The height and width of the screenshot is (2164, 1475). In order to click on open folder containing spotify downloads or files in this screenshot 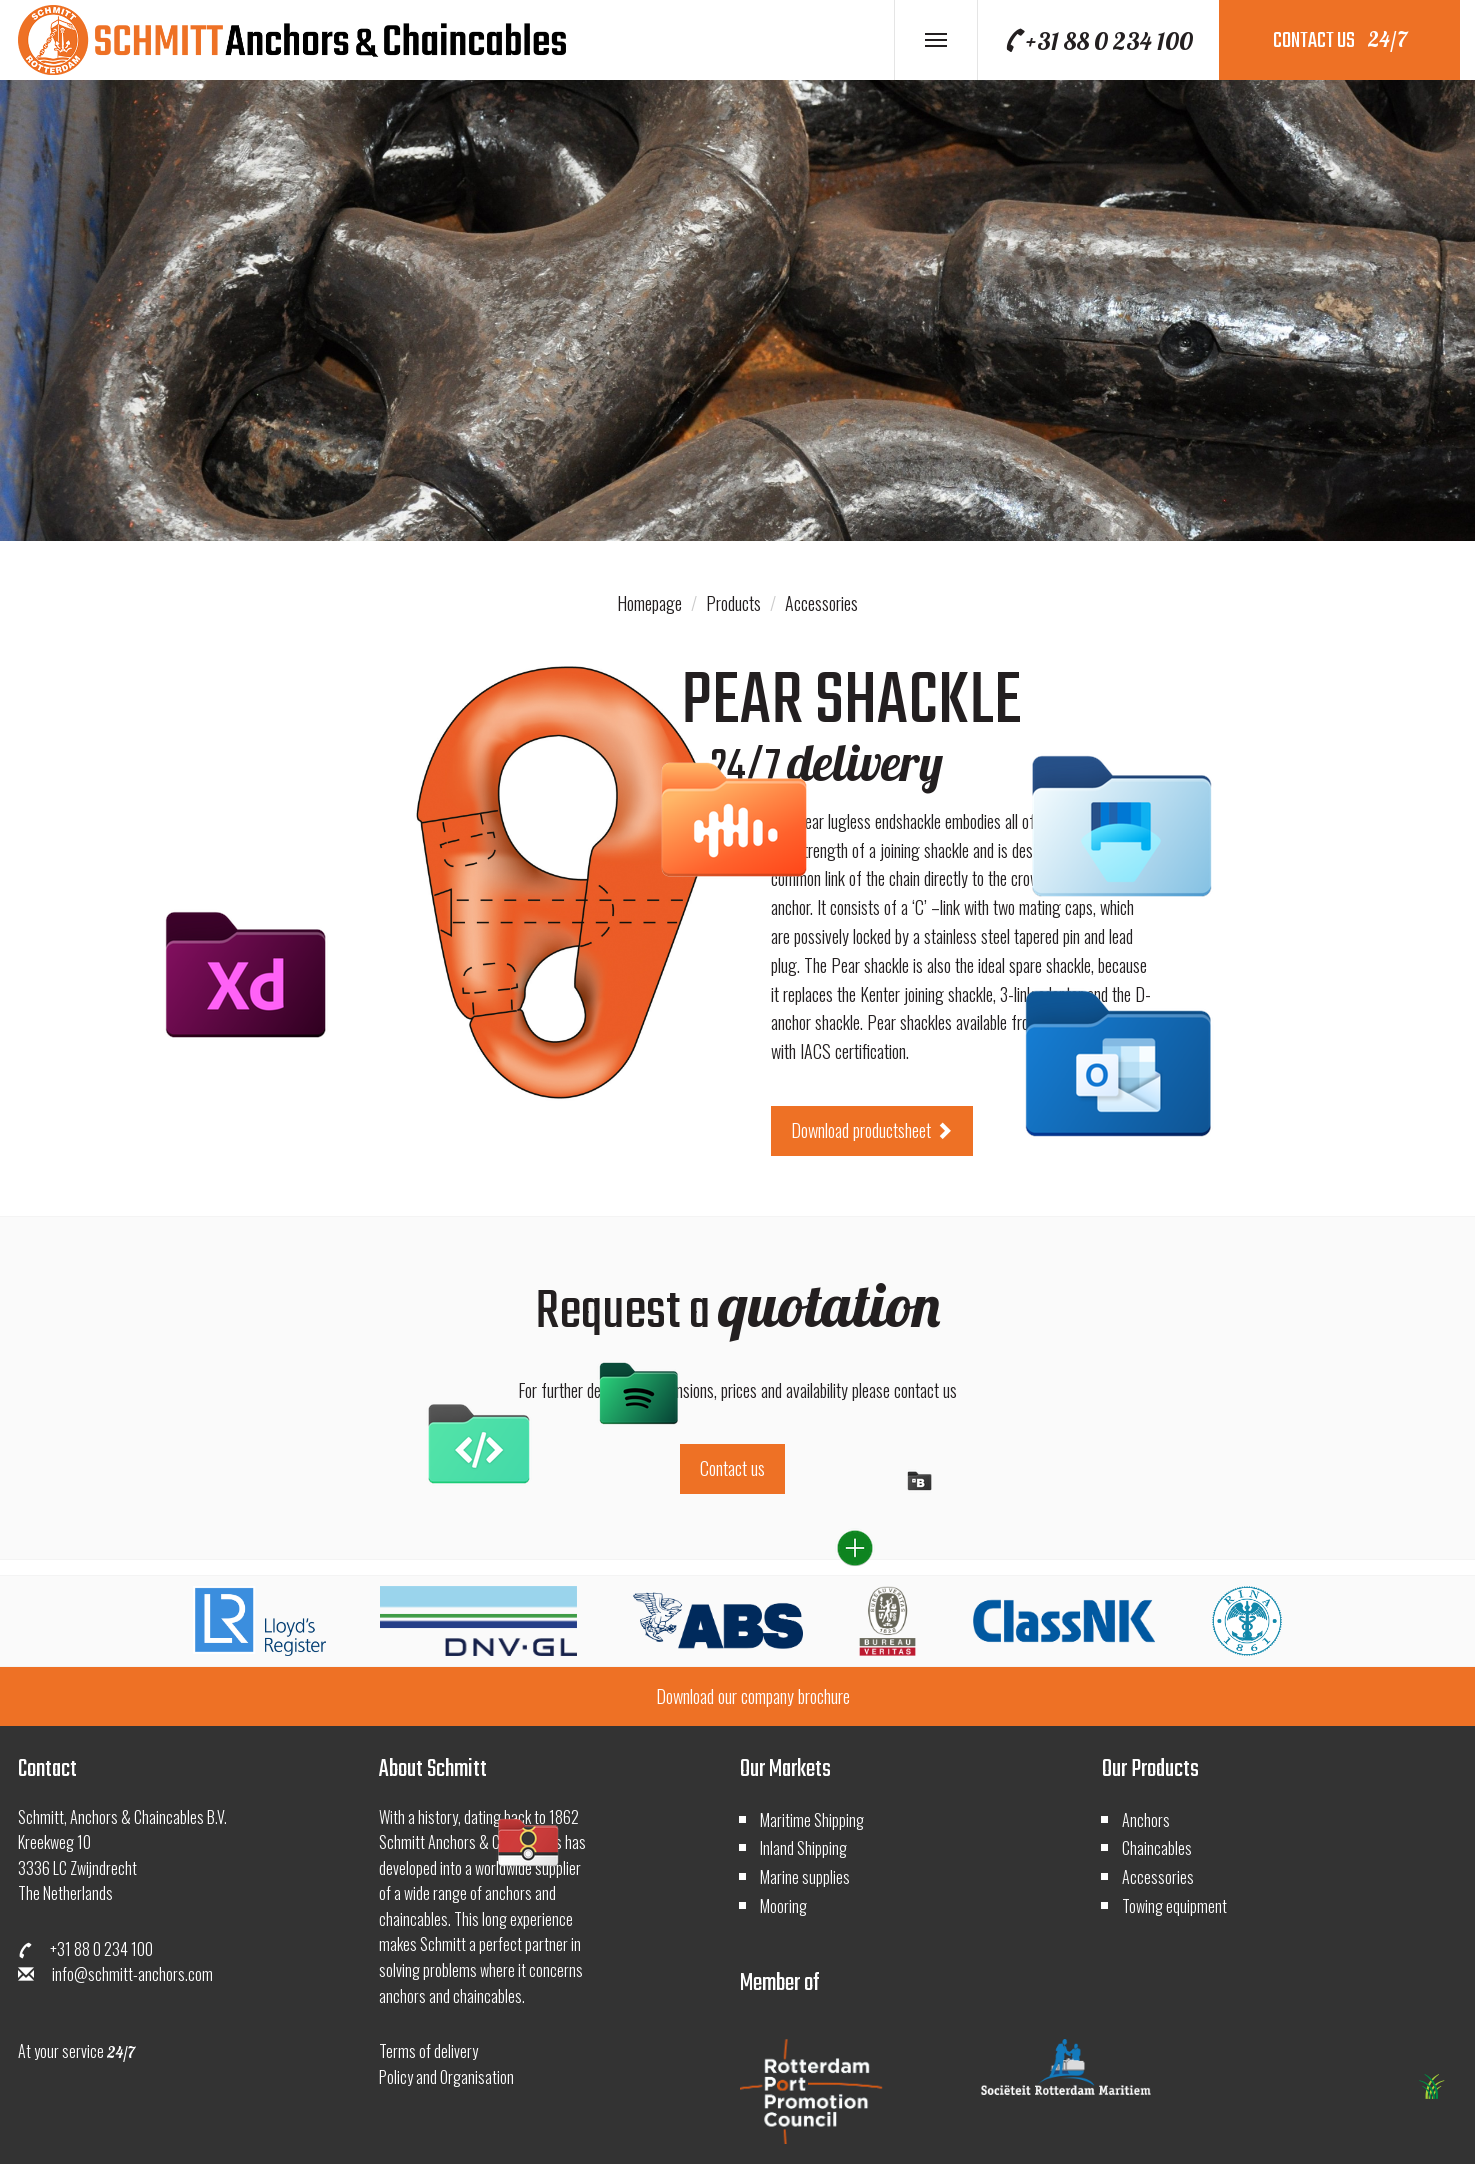, I will do `click(638, 1395)`.